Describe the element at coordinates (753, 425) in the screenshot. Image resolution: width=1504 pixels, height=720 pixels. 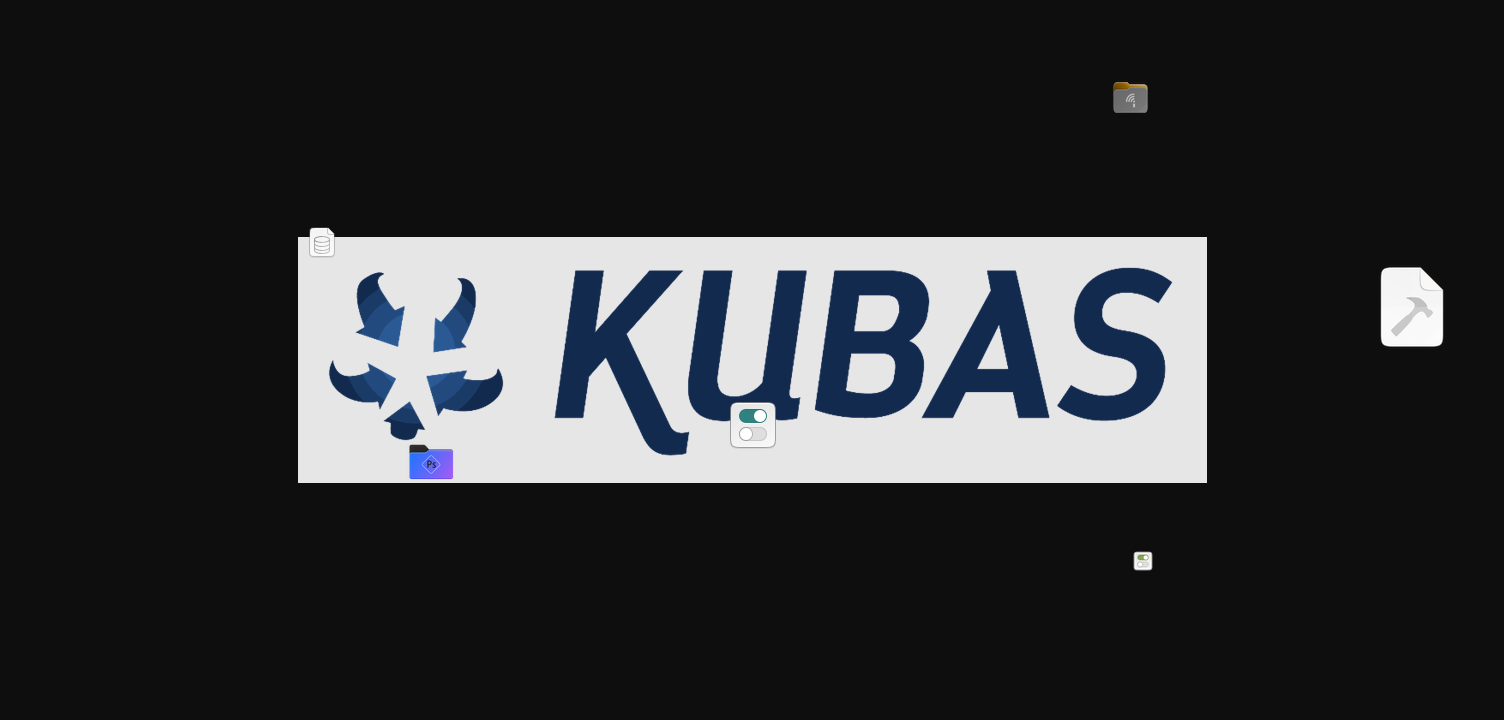
I see `open gnome tweaks settings` at that location.